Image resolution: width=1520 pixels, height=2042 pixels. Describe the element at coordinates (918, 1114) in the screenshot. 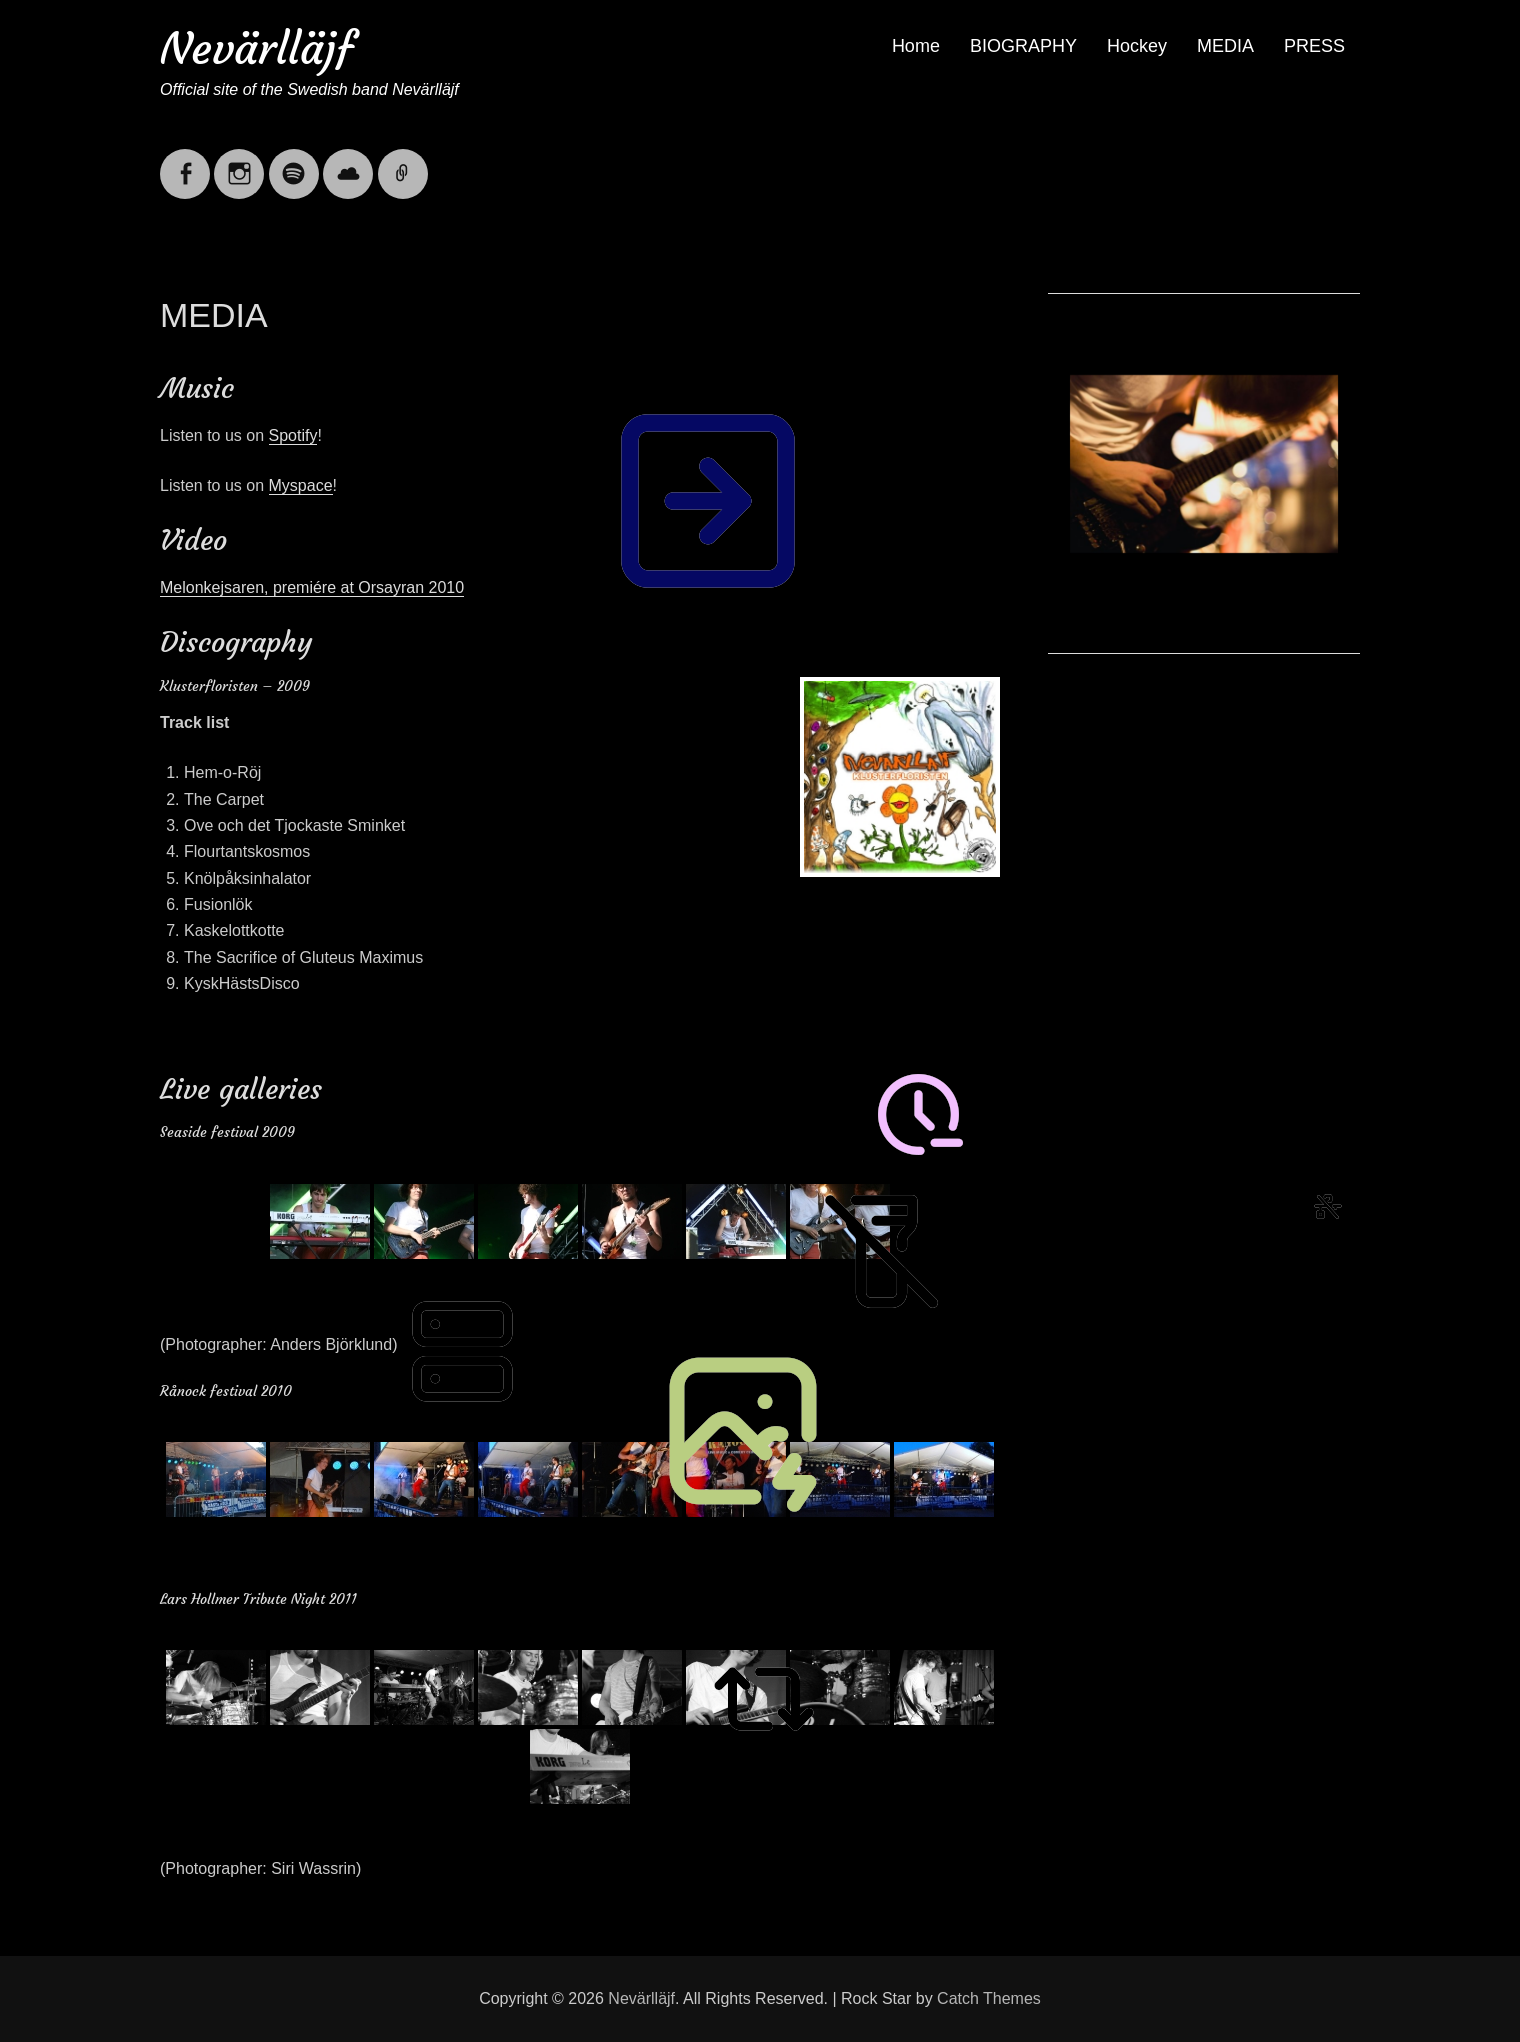

I see `remove time or reduce duration` at that location.